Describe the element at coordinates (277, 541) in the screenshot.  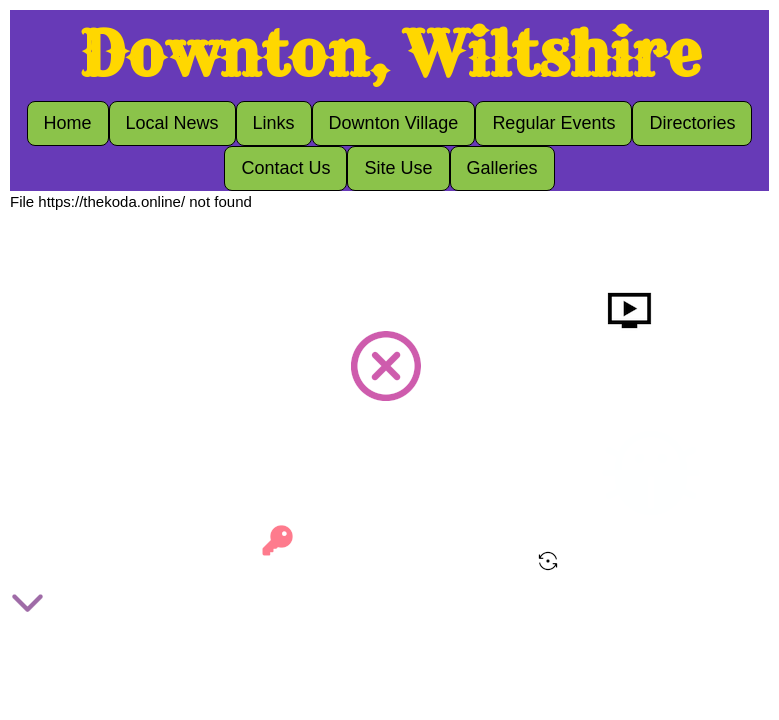
I see `access security or login settings` at that location.